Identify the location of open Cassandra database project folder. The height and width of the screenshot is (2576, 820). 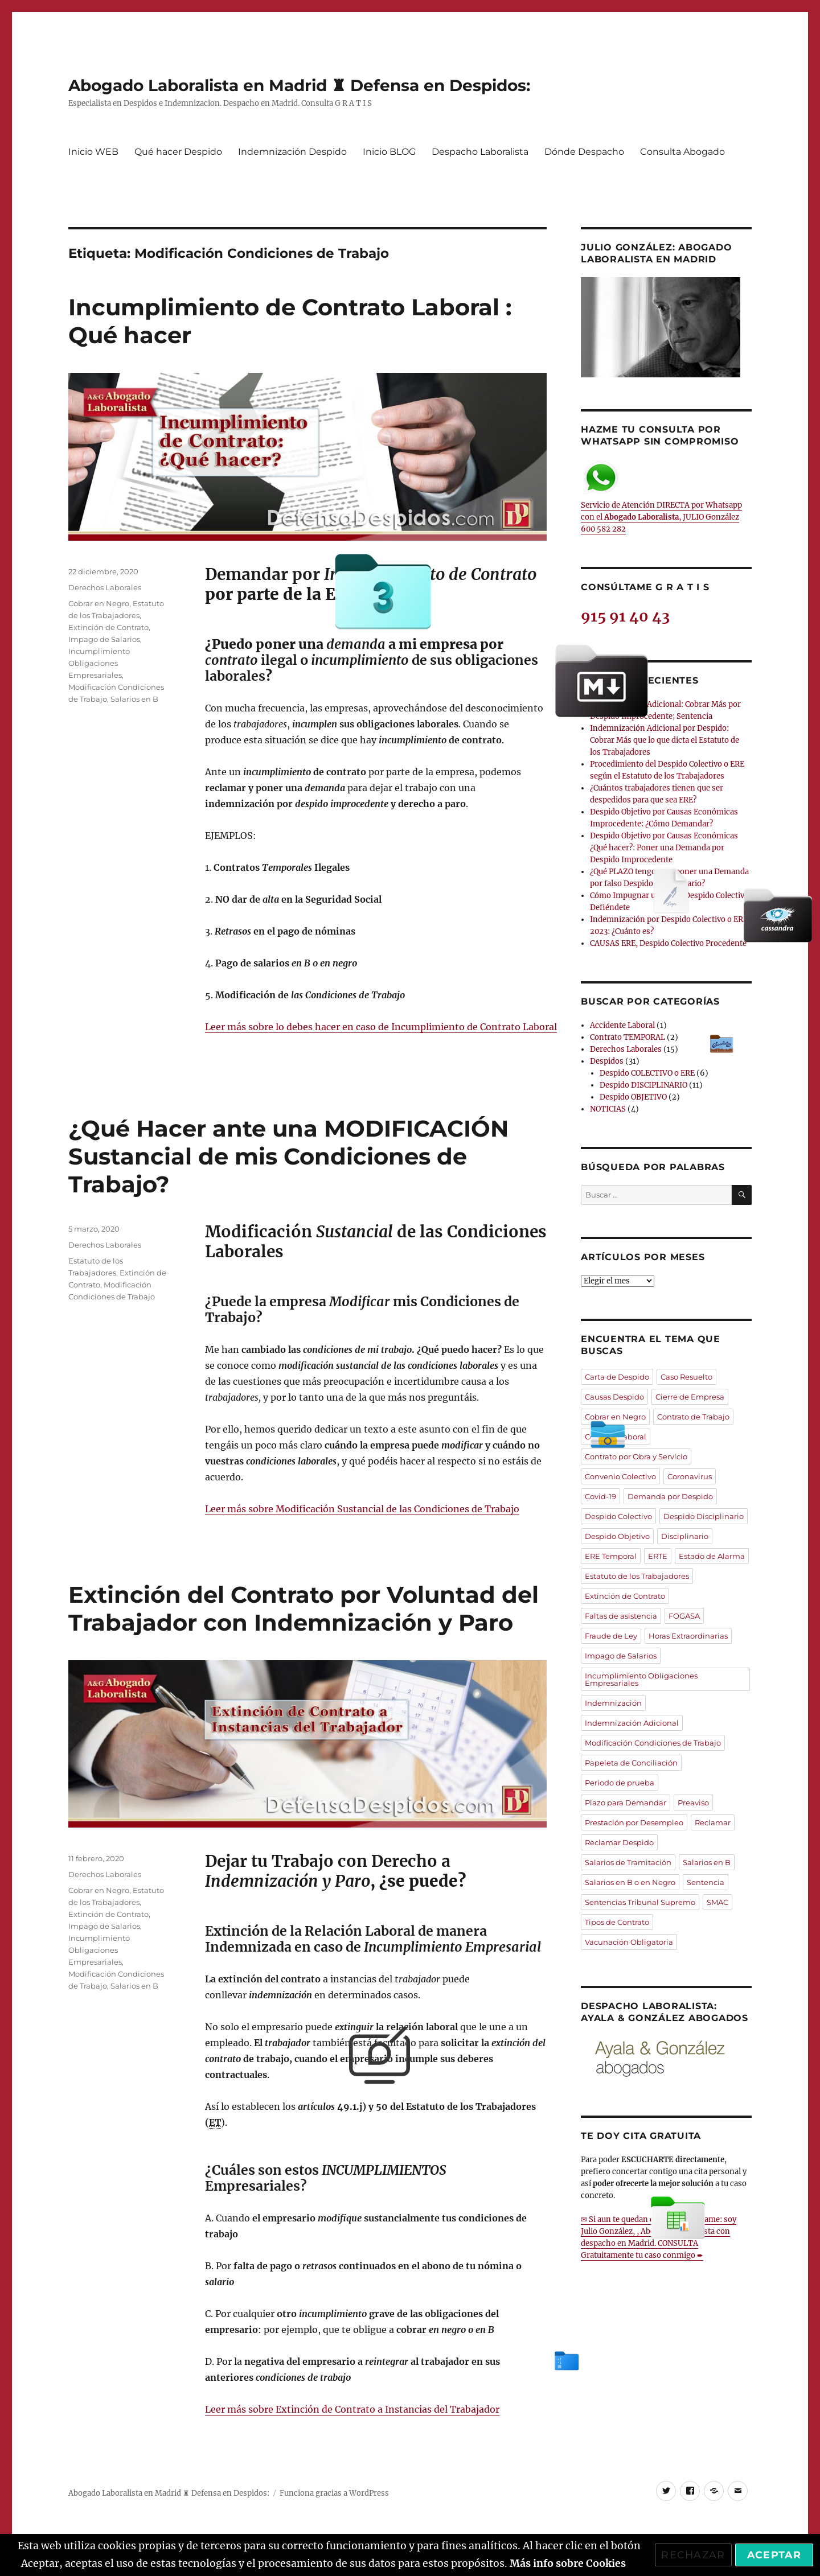
(777, 917).